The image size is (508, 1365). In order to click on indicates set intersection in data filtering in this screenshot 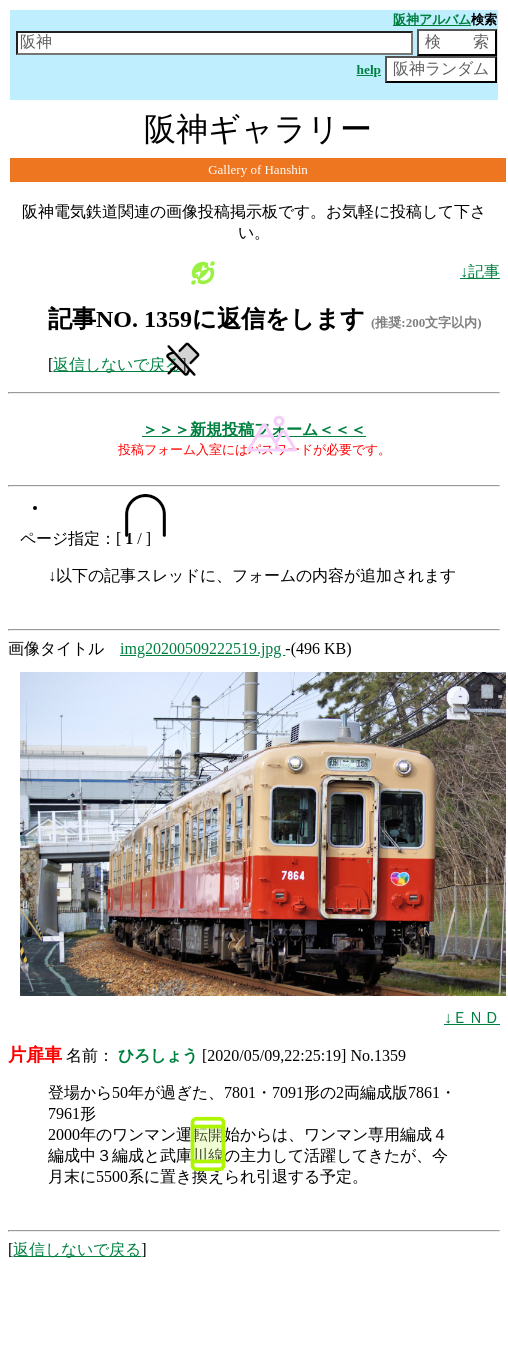, I will do `click(145, 516)`.